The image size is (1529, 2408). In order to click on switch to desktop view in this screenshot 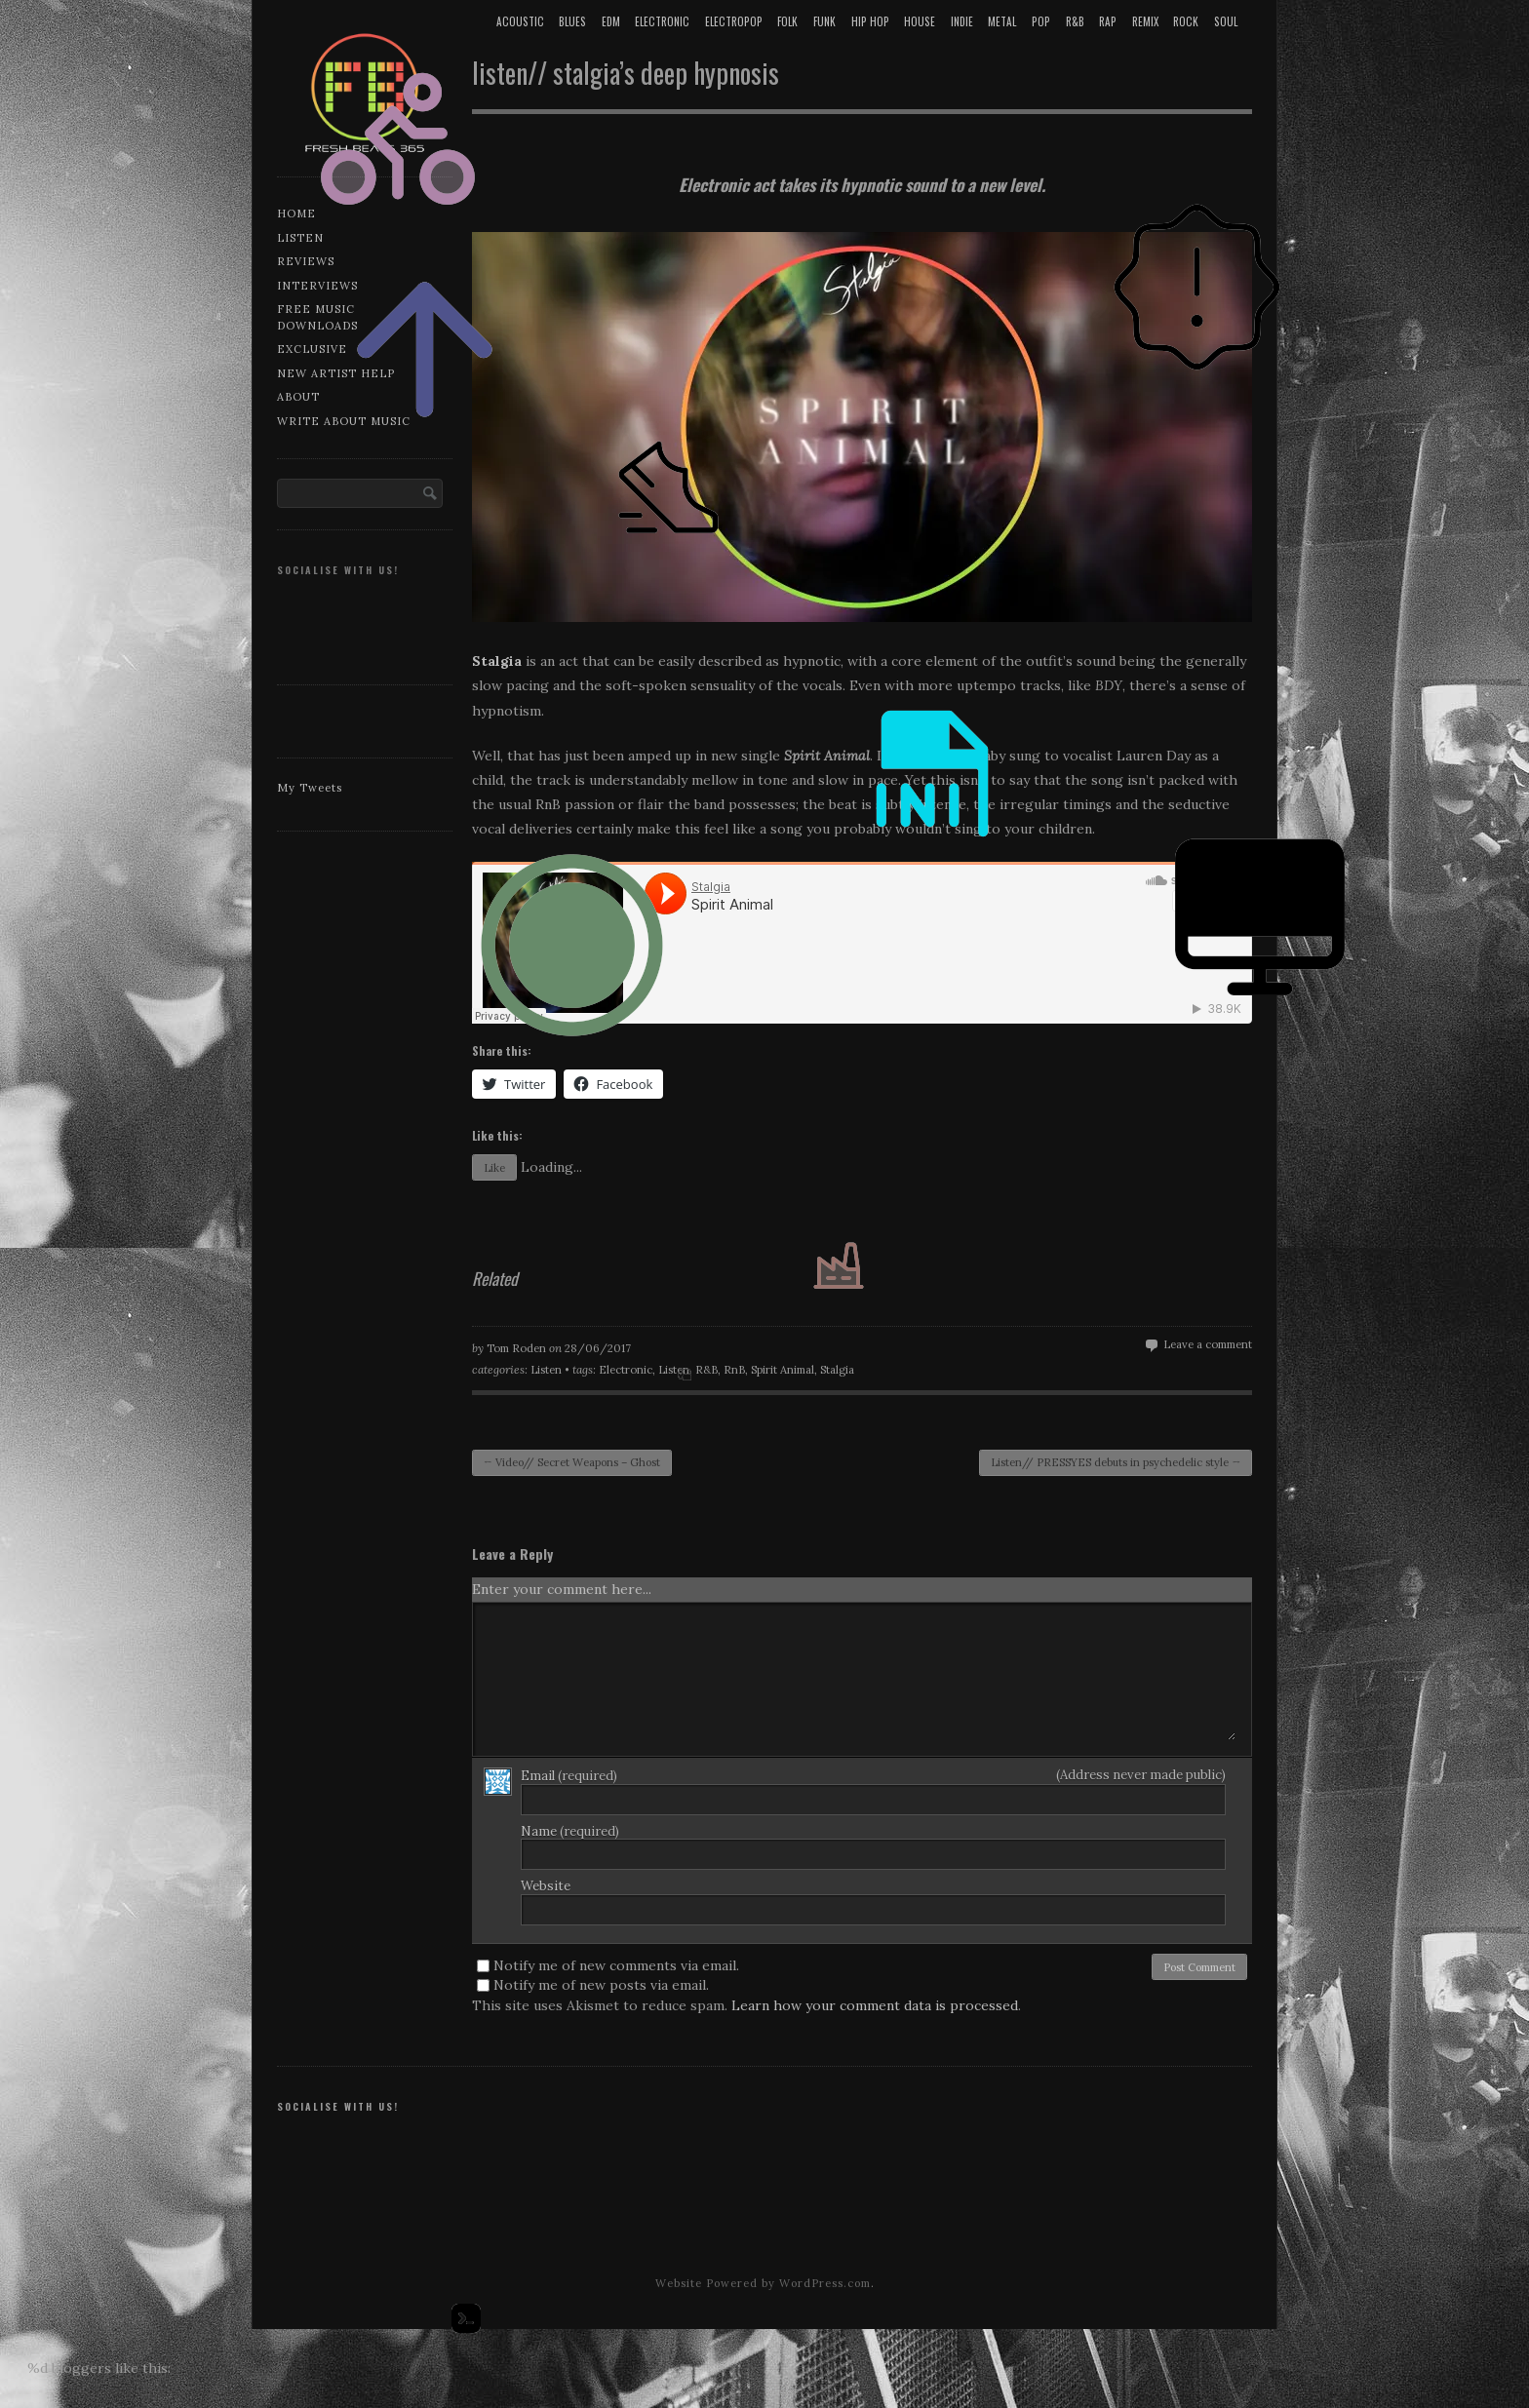, I will do `click(1260, 911)`.